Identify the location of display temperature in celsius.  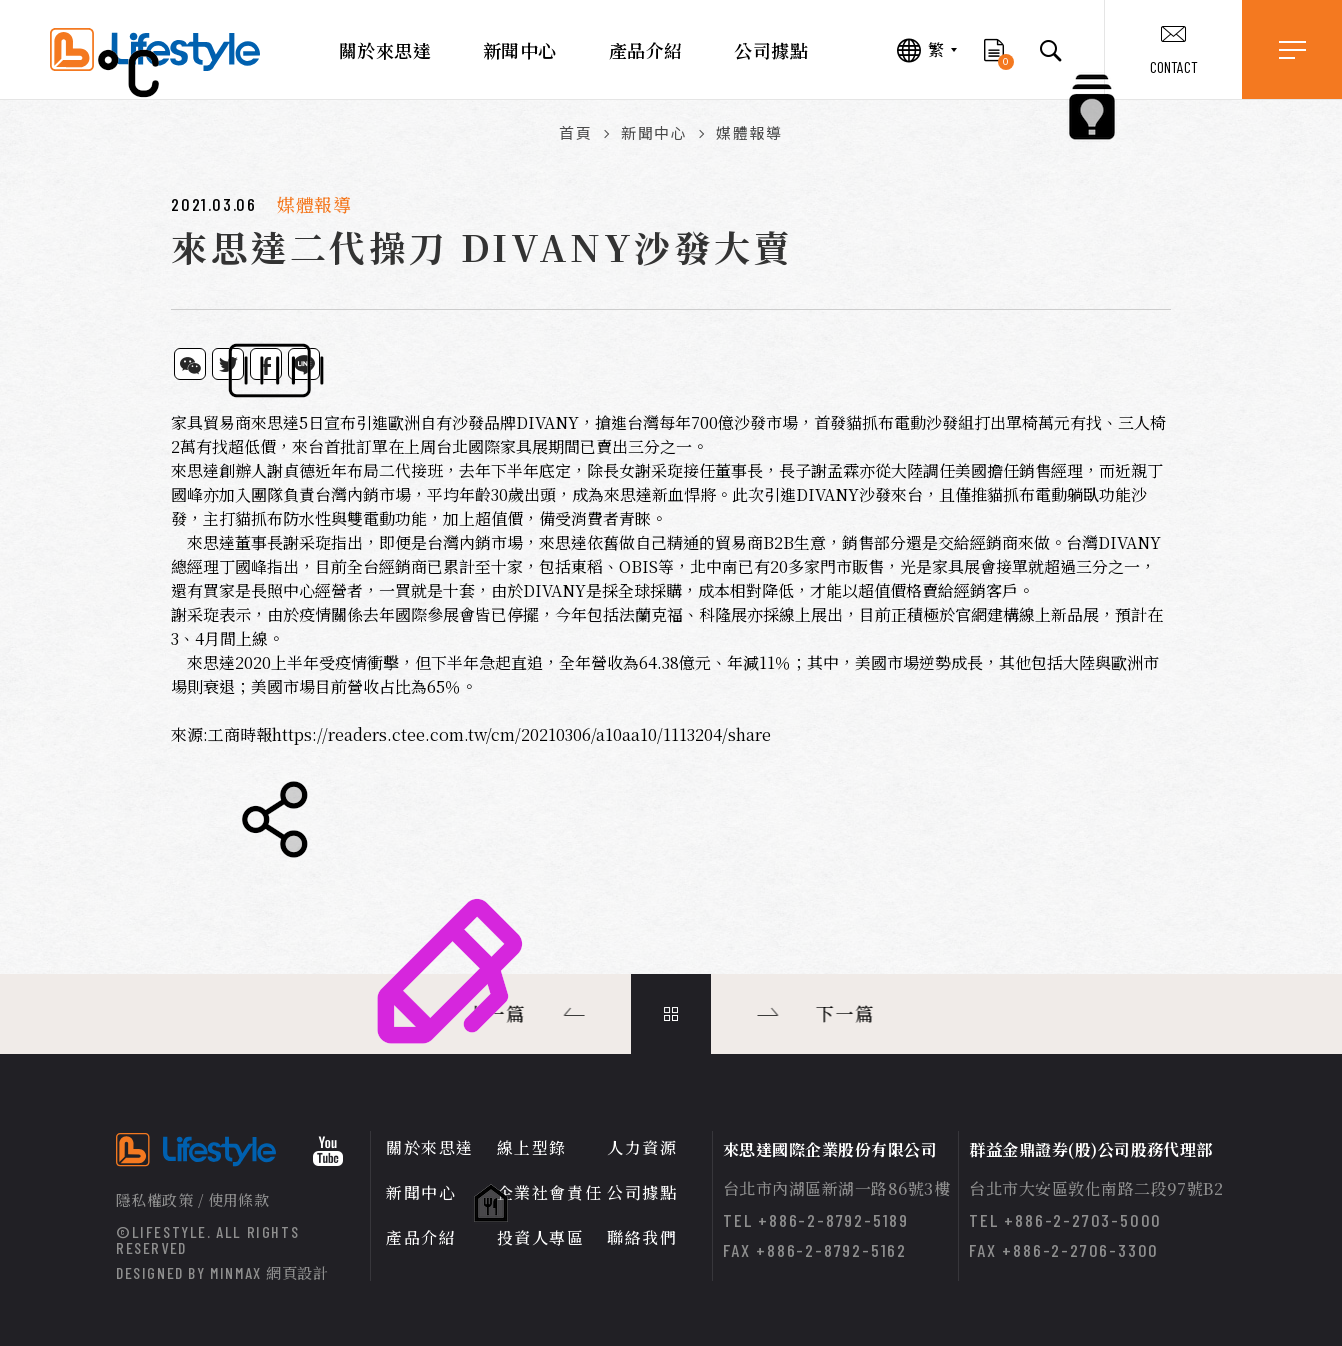
(128, 73).